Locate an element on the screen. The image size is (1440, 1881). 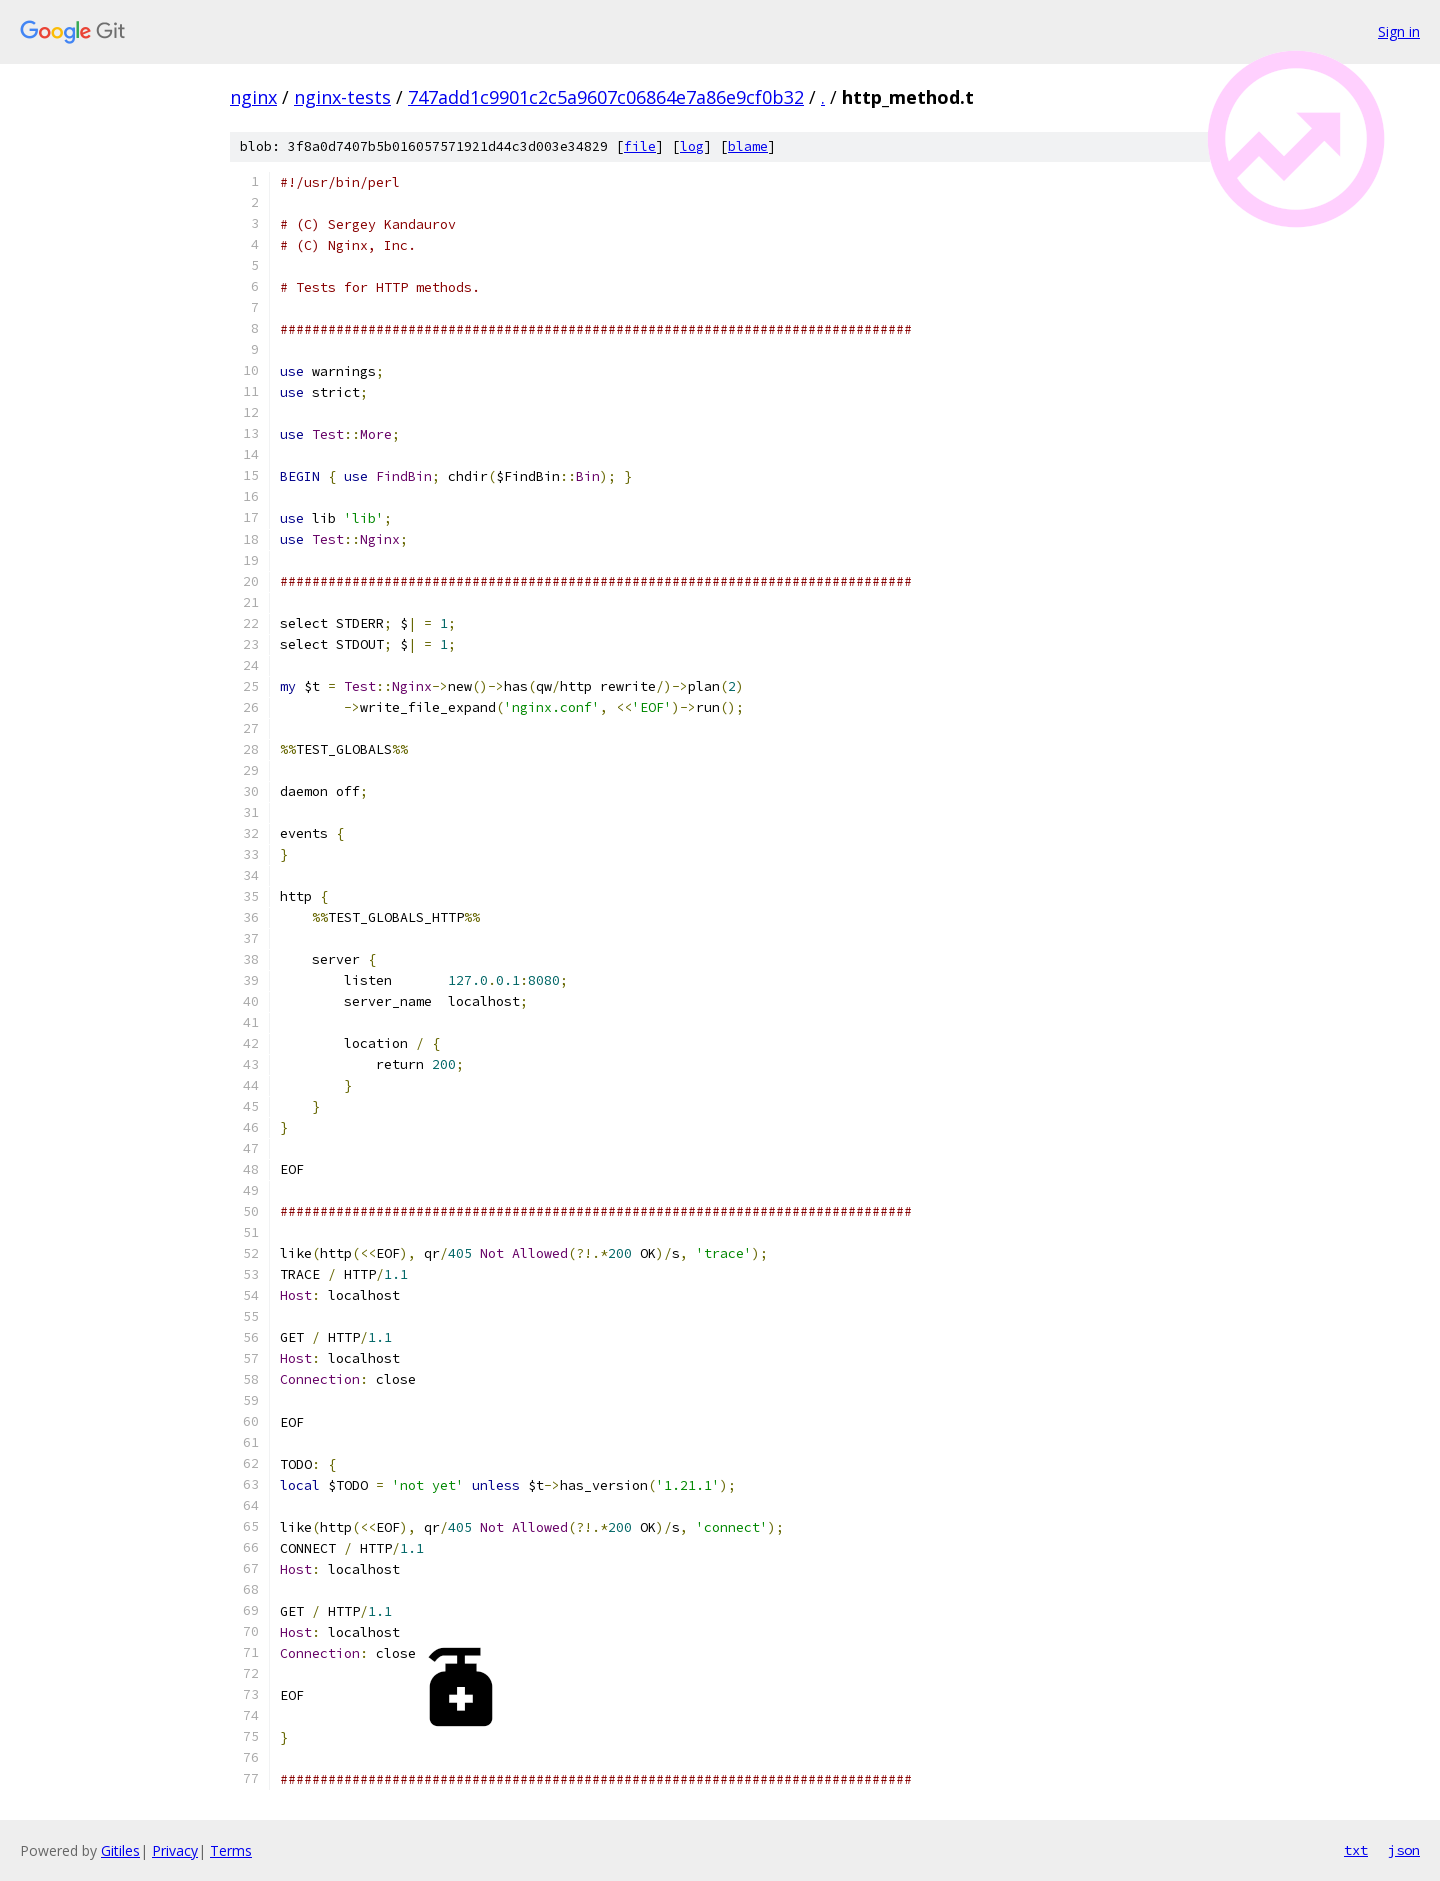
access hand sanitizer station location is located at coordinates (461, 1687).